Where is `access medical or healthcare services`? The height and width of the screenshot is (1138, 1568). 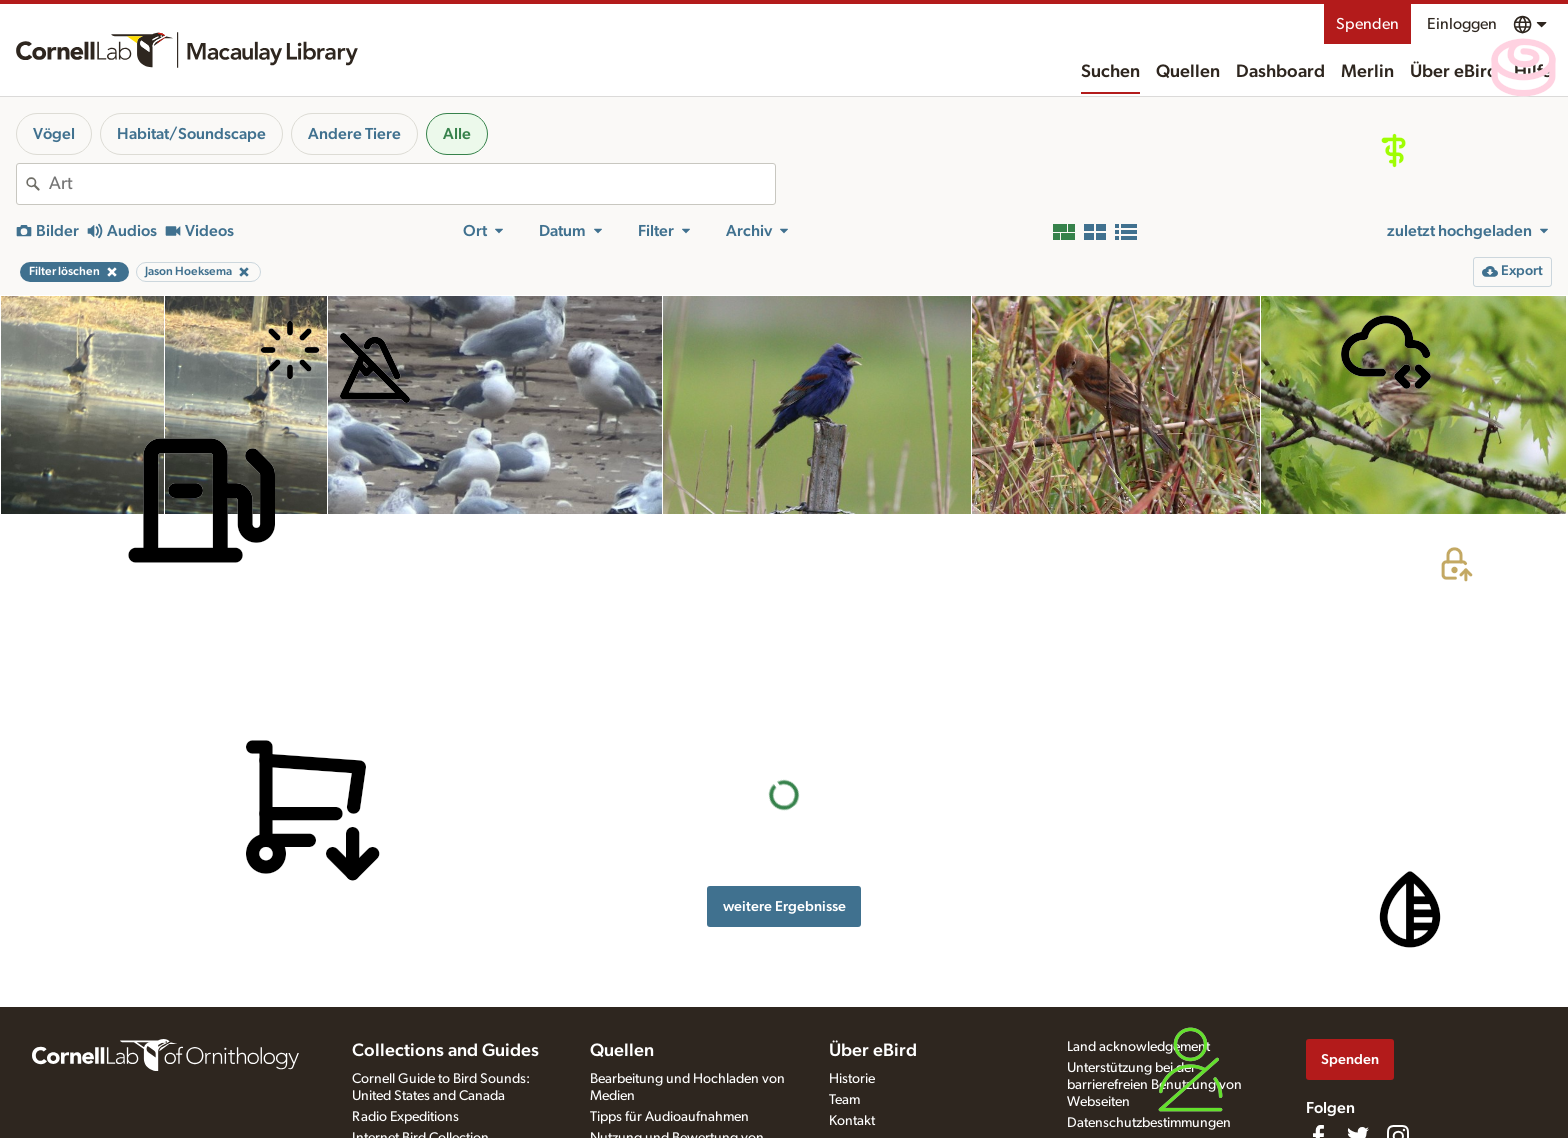 access medical or healthcare services is located at coordinates (1394, 150).